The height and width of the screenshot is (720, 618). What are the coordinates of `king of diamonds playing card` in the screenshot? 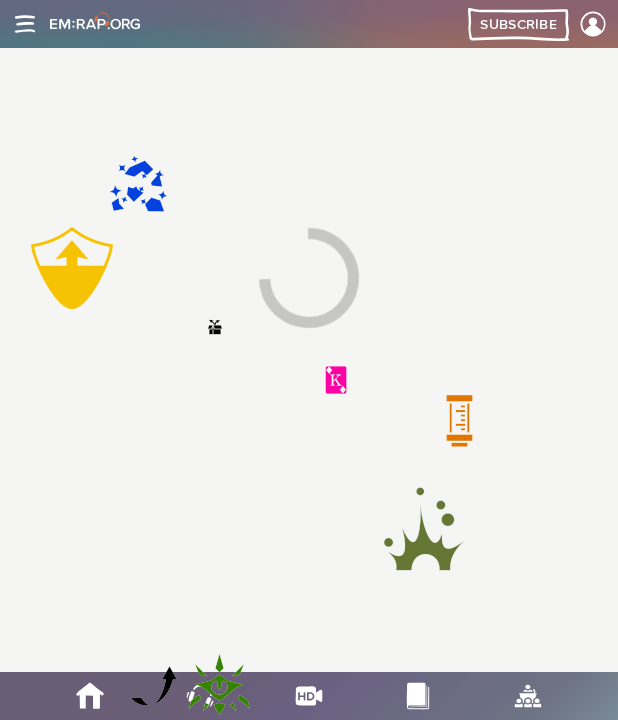 It's located at (336, 380).